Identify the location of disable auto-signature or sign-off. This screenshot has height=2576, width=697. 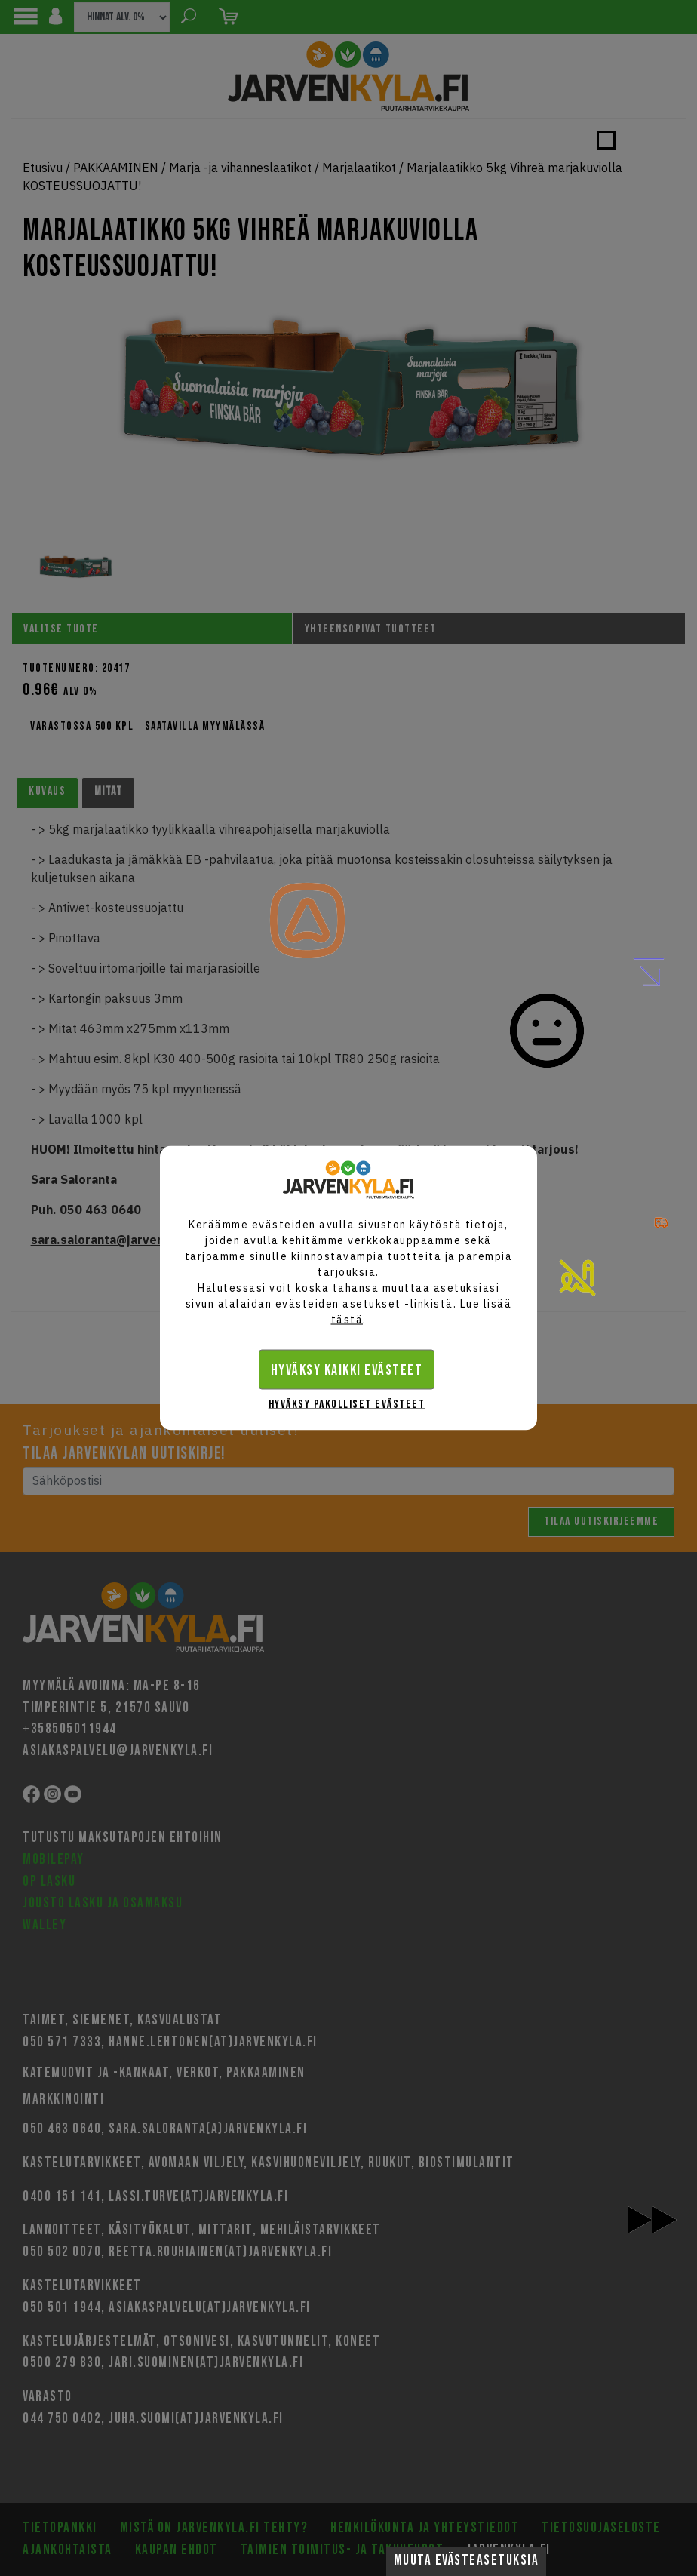
(577, 1277).